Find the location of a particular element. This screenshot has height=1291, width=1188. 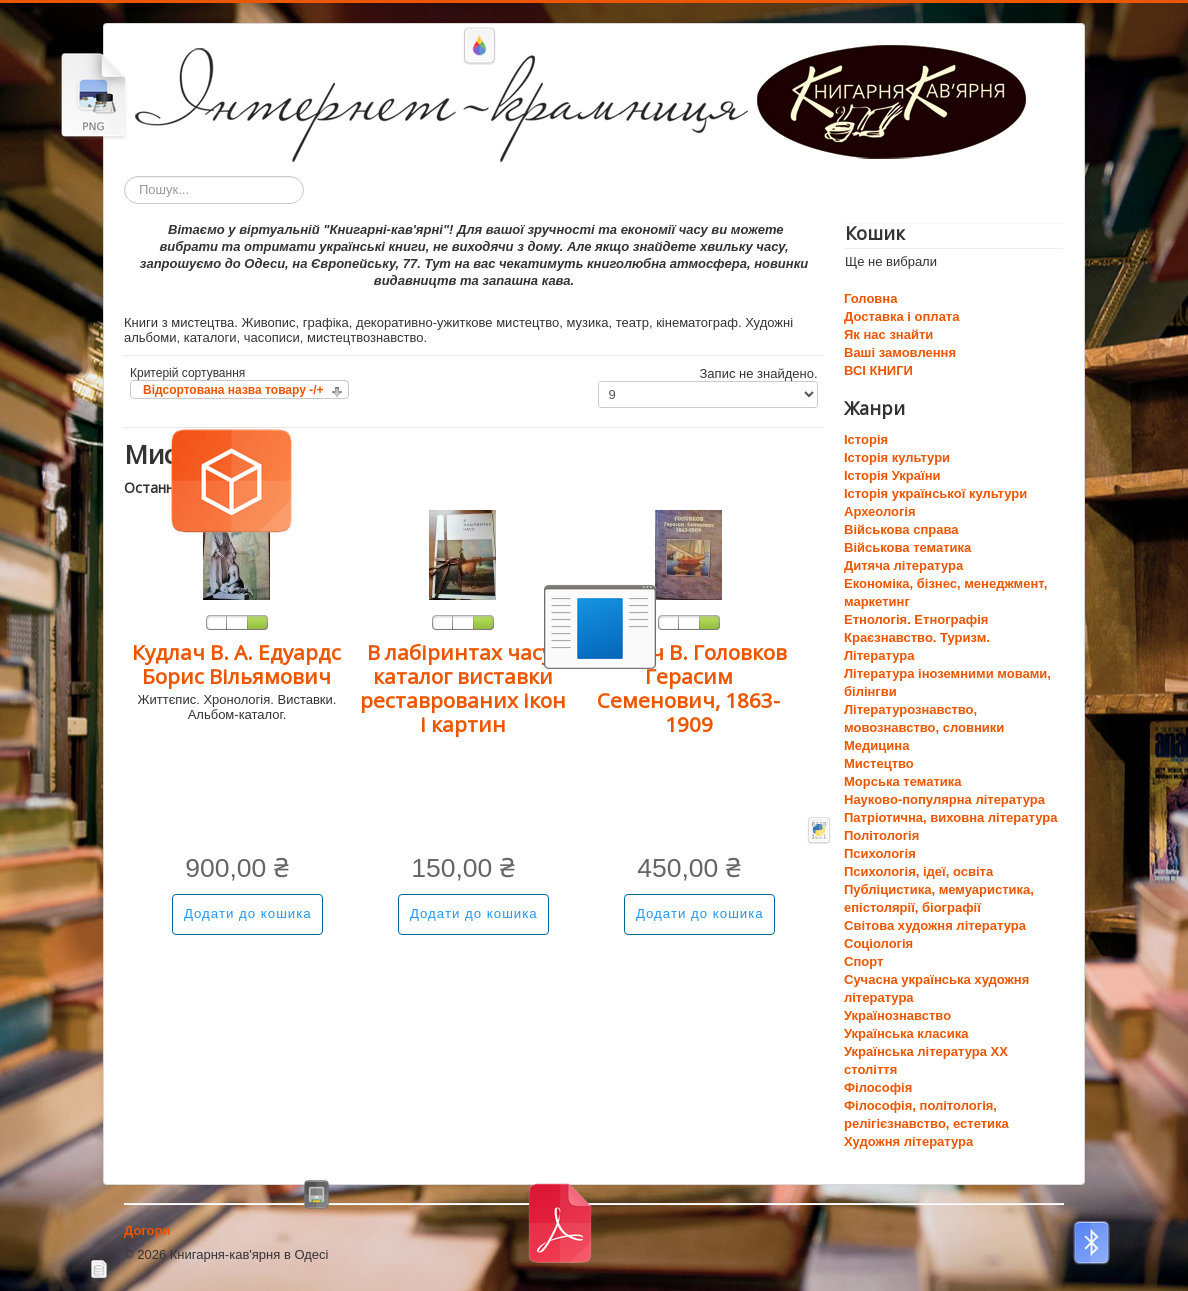

an ICC color profile file is located at coordinates (479, 45).